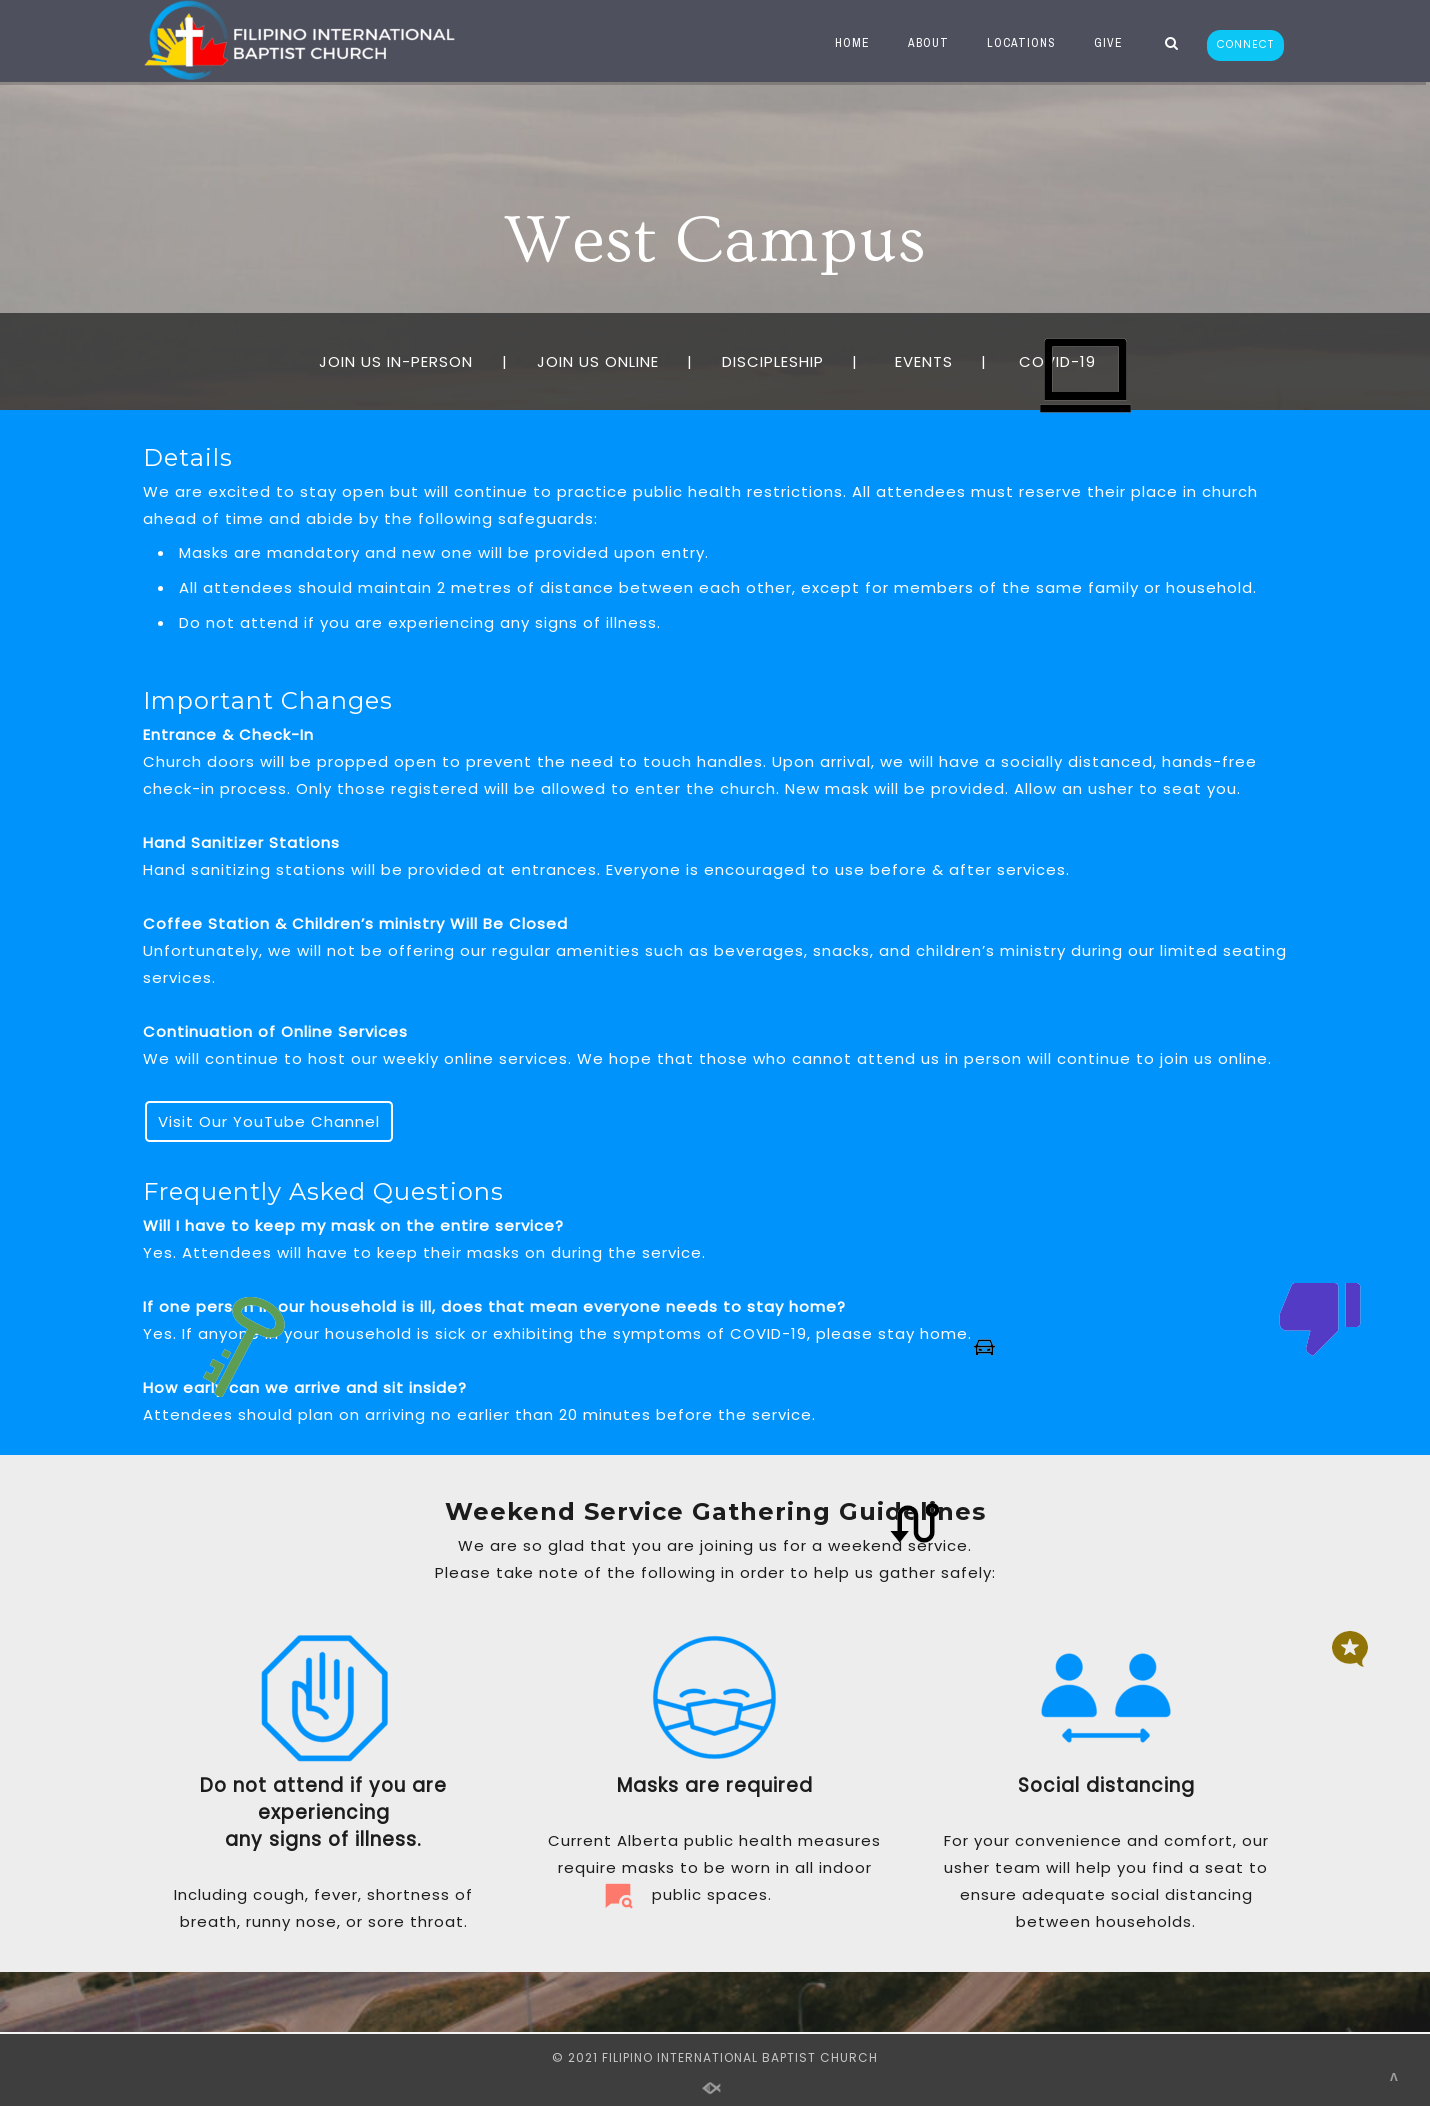 The height and width of the screenshot is (2106, 1430). I want to click on view on macbook or laptop device, so click(1085, 375).